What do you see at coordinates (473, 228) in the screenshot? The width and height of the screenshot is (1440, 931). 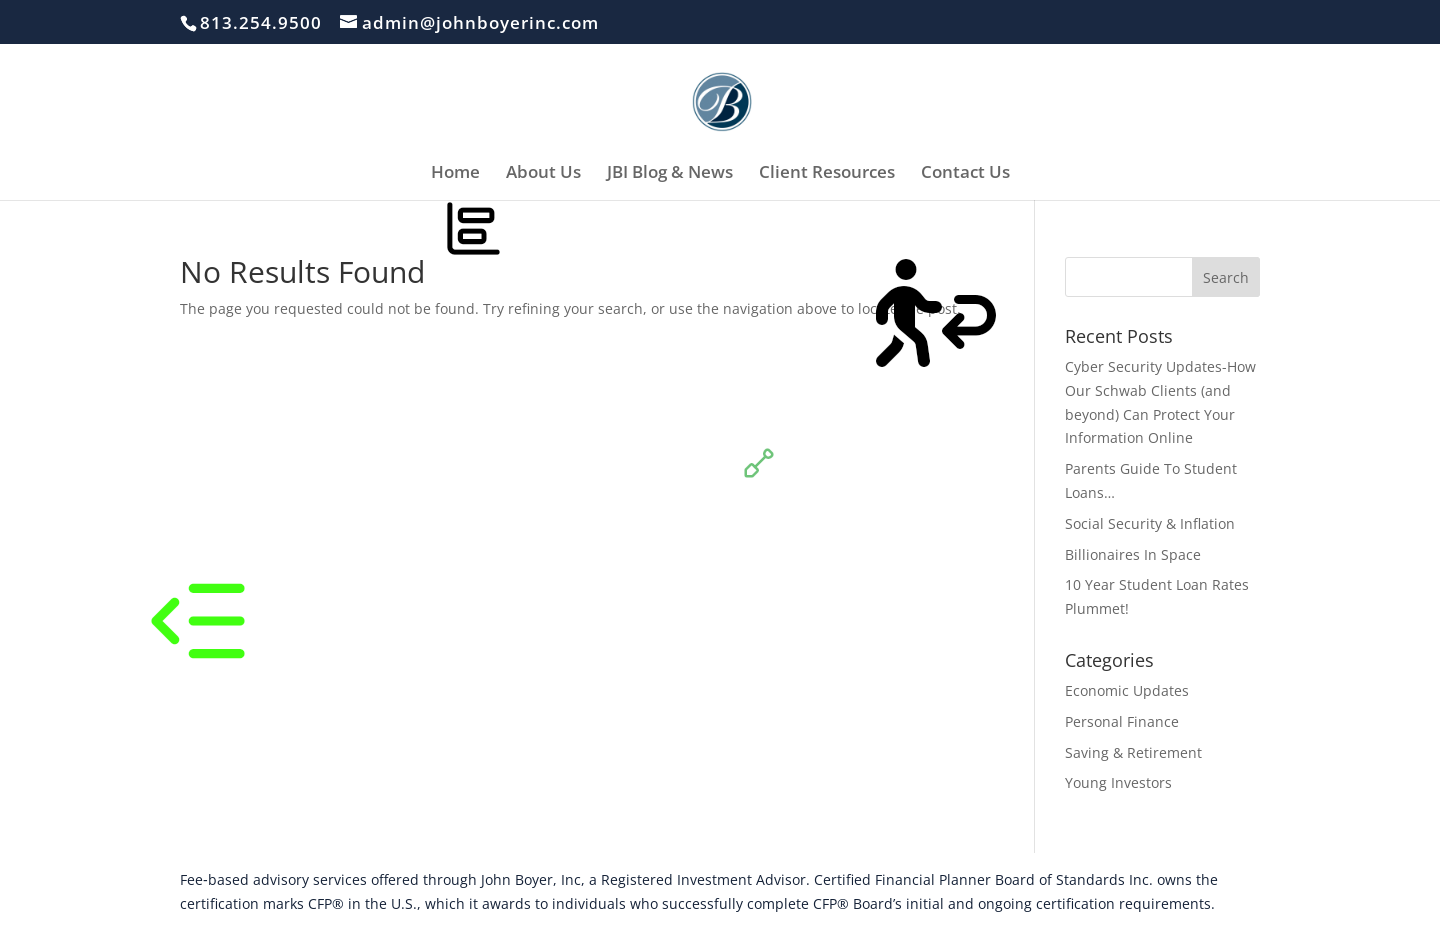 I see `view analytics or statistics` at bounding box center [473, 228].